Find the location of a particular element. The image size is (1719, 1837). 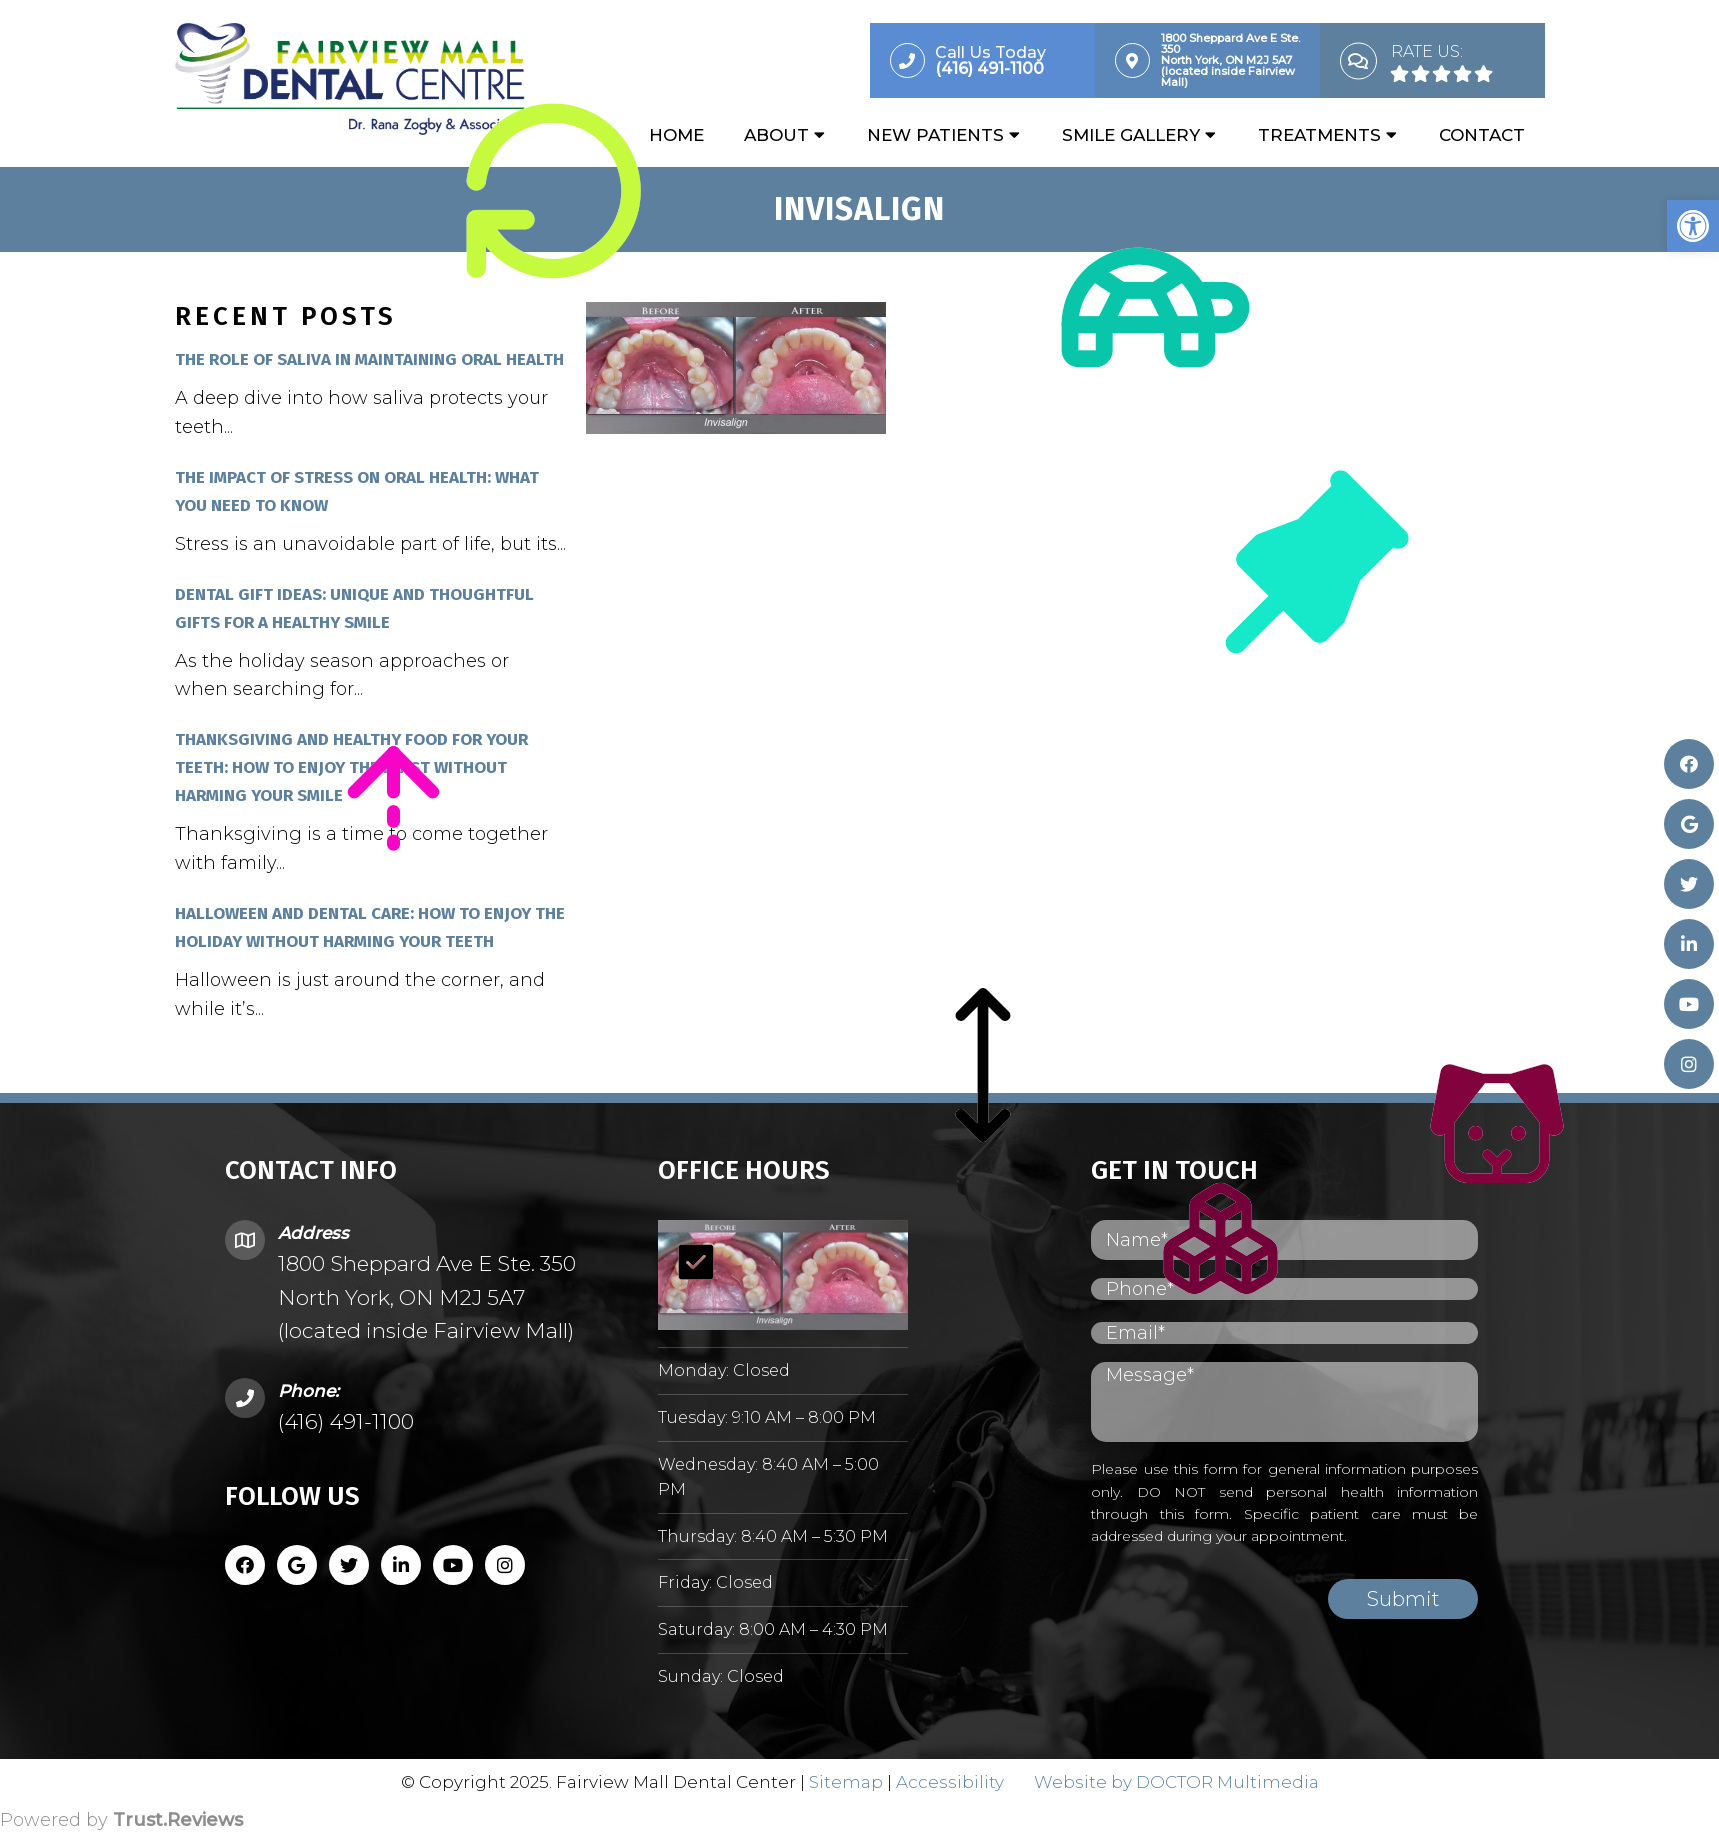

upload in progress or pending is located at coordinates (393, 798).